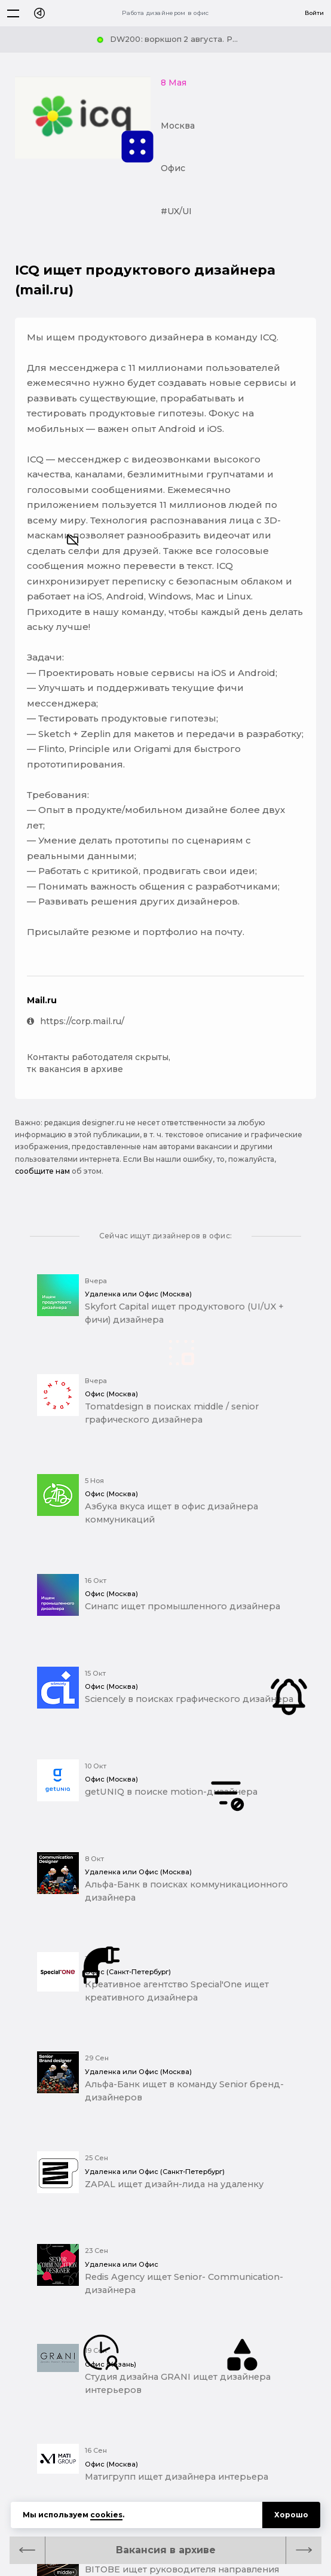  What do you see at coordinates (242, 2355) in the screenshot?
I see `access shape tools or drawing options` at bounding box center [242, 2355].